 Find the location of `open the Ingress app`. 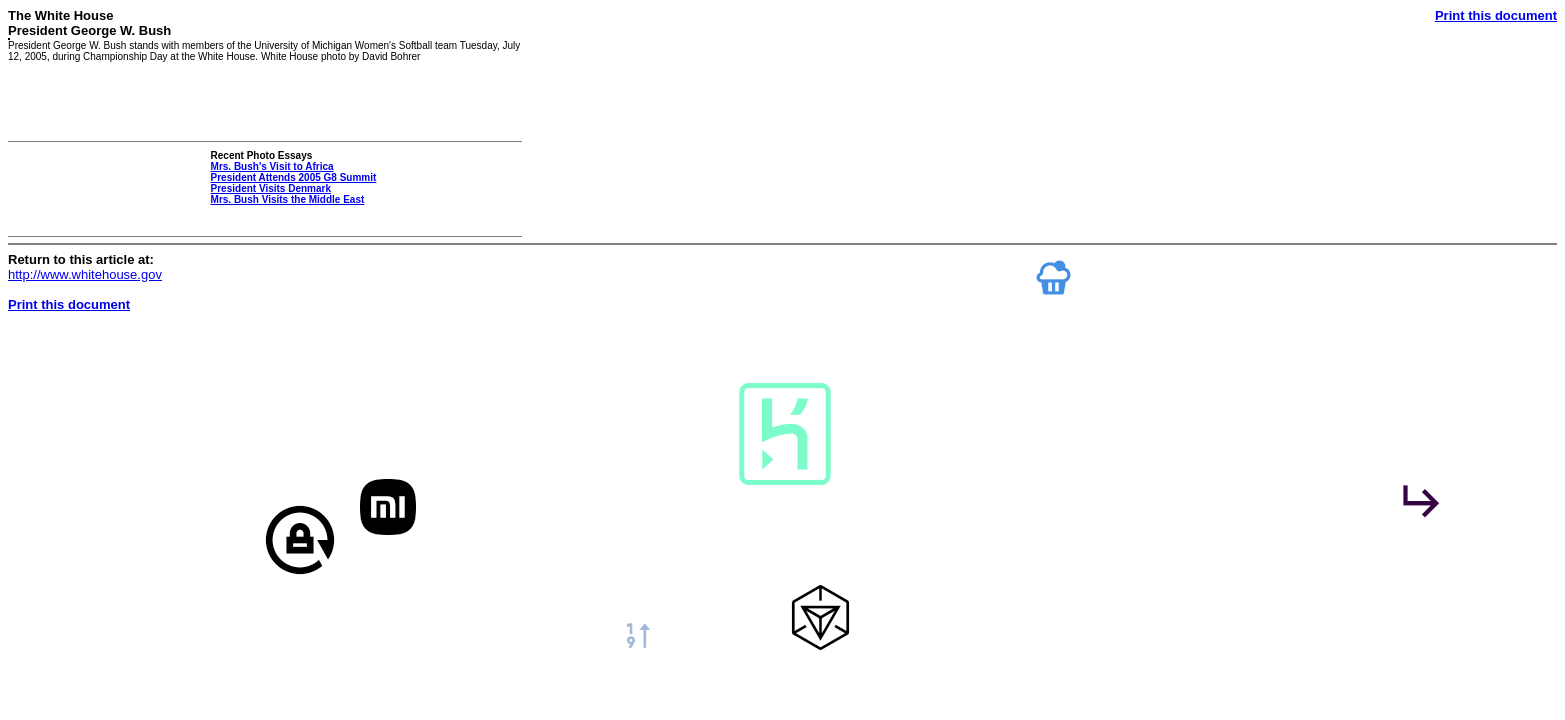

open the Ingress app is located at coordinates (820, 617).